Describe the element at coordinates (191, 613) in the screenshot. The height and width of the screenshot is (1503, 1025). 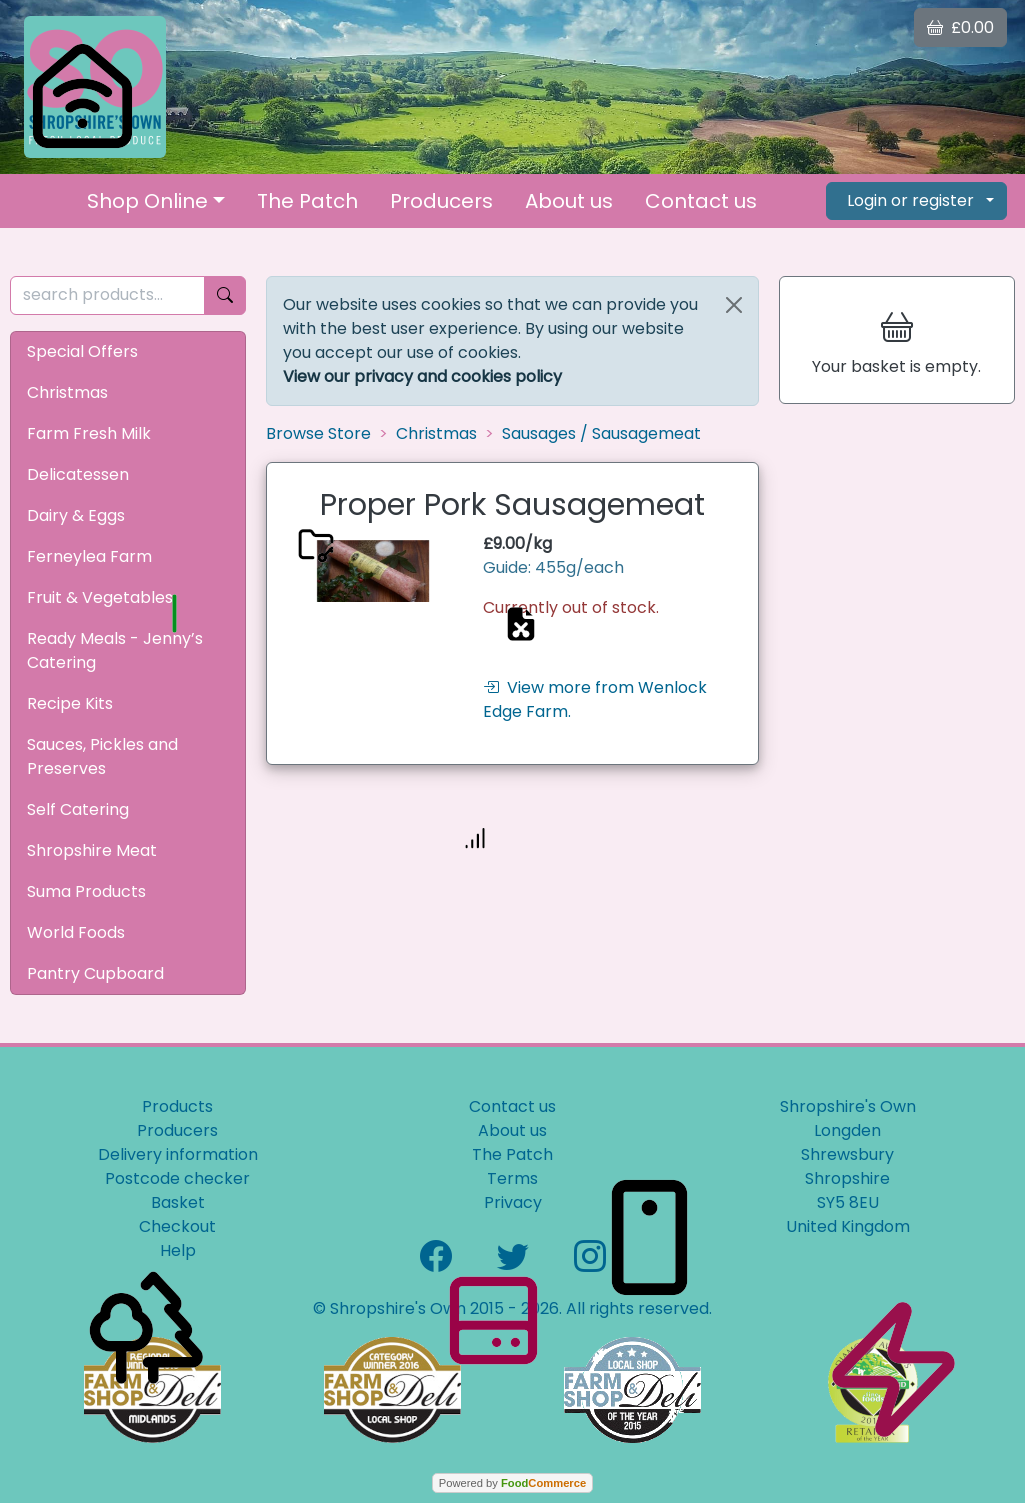
I see `indicates a count of one` at that location.